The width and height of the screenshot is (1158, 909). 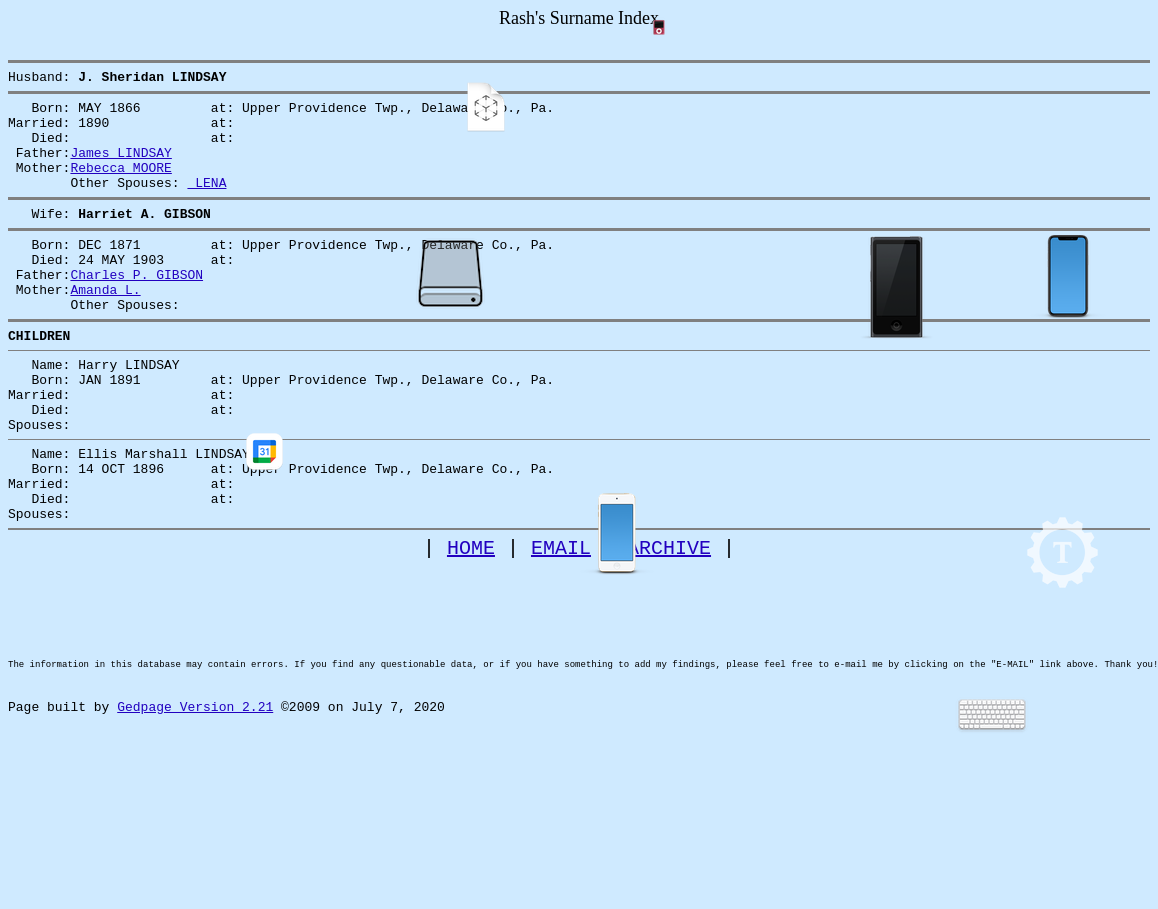 I want to click on iPod Touch device connected, so click(x=617, y=534).